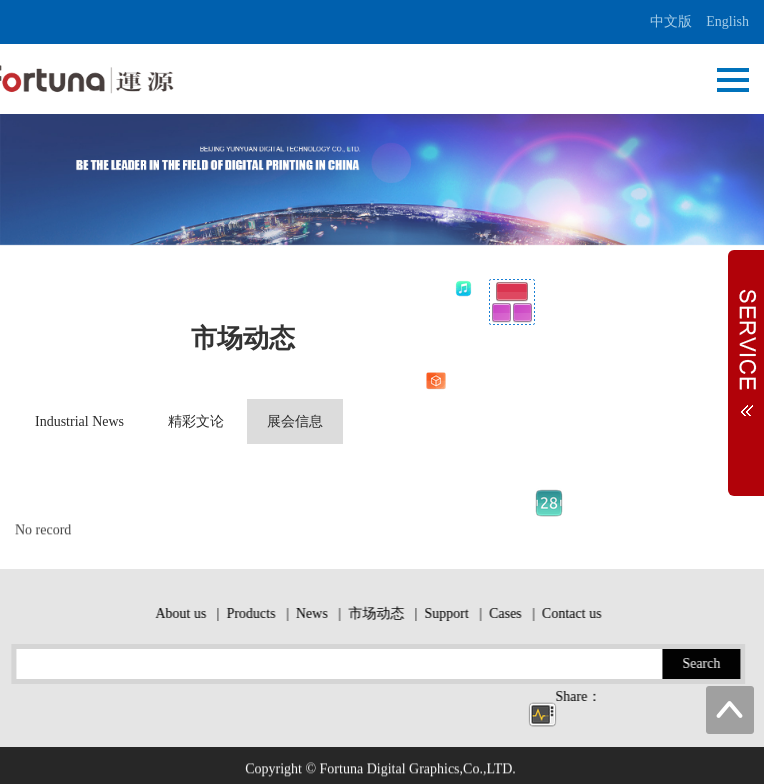 Image resolution: width=764 pixels, height=784 pixels. I want to click on select all items in the current view, so click(512, 302).